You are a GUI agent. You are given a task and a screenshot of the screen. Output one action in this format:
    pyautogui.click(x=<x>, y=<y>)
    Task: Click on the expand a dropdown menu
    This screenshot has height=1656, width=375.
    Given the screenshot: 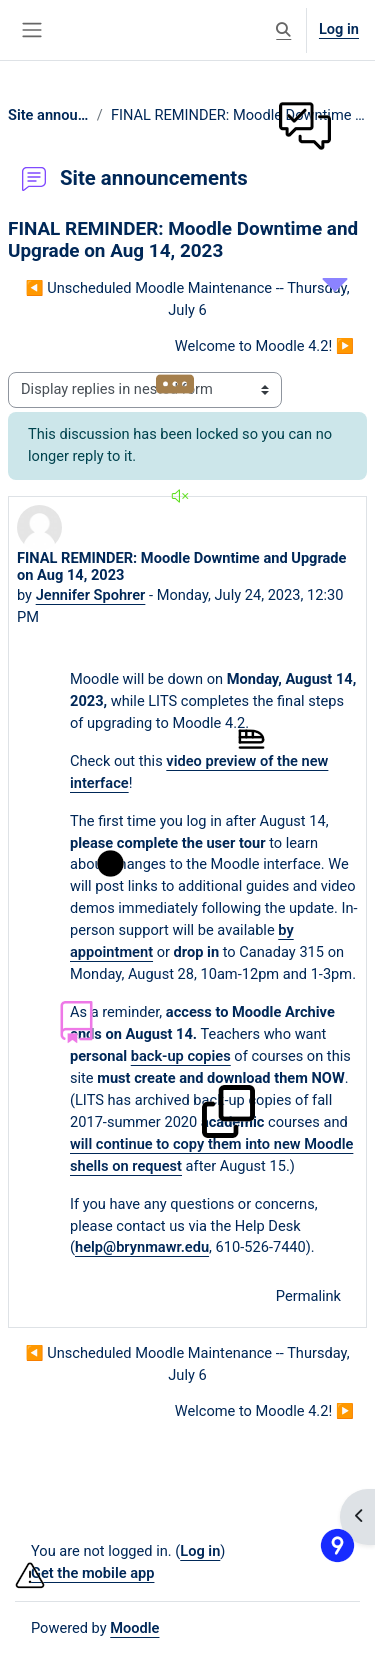 What is the action you would take?
    pyautogui.click(x=335, y=285)
    